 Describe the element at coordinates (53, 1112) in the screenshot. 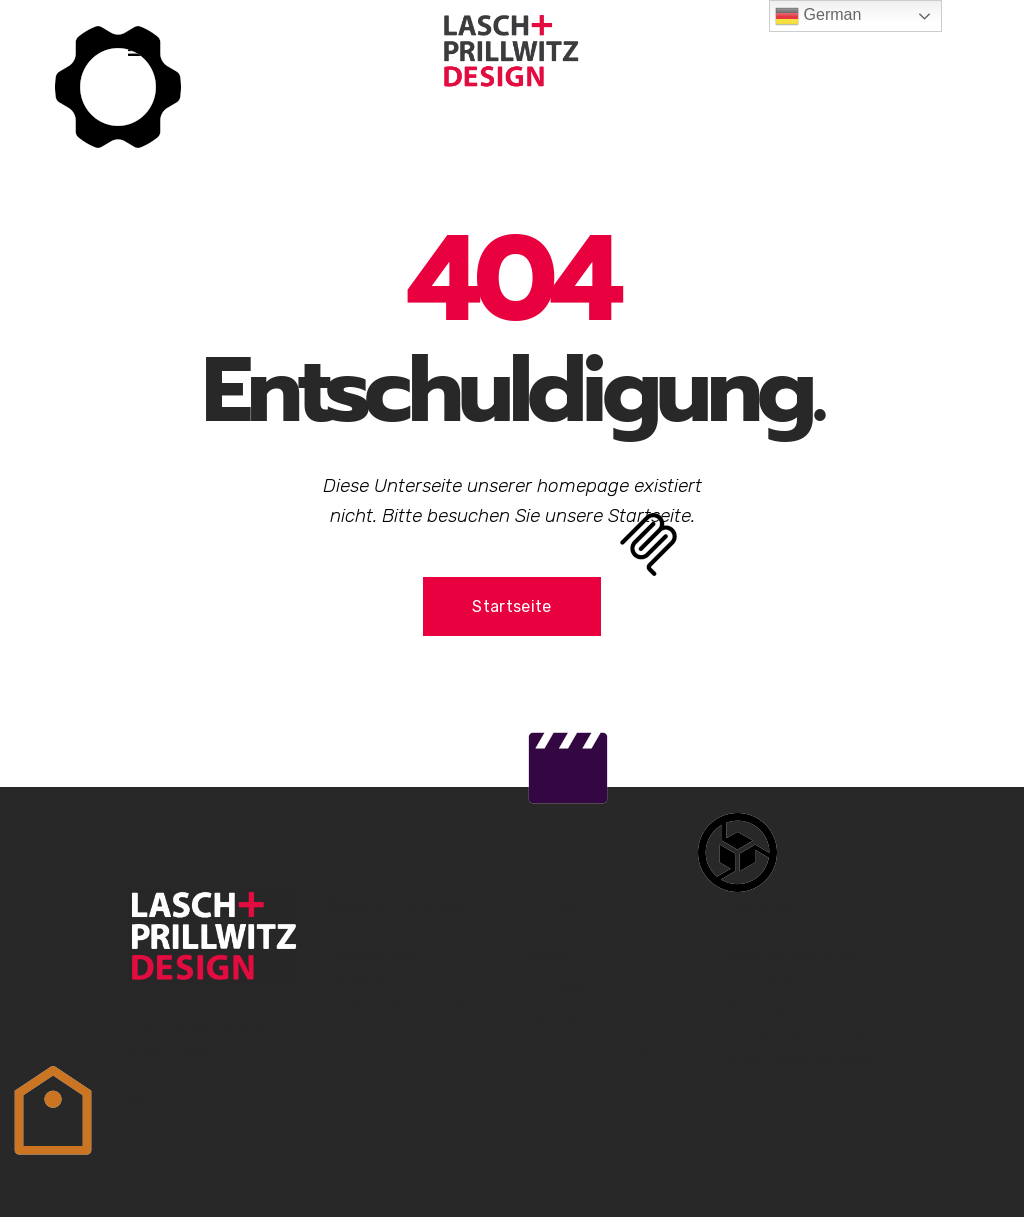

I see `view product pricing or discounts` at that location.